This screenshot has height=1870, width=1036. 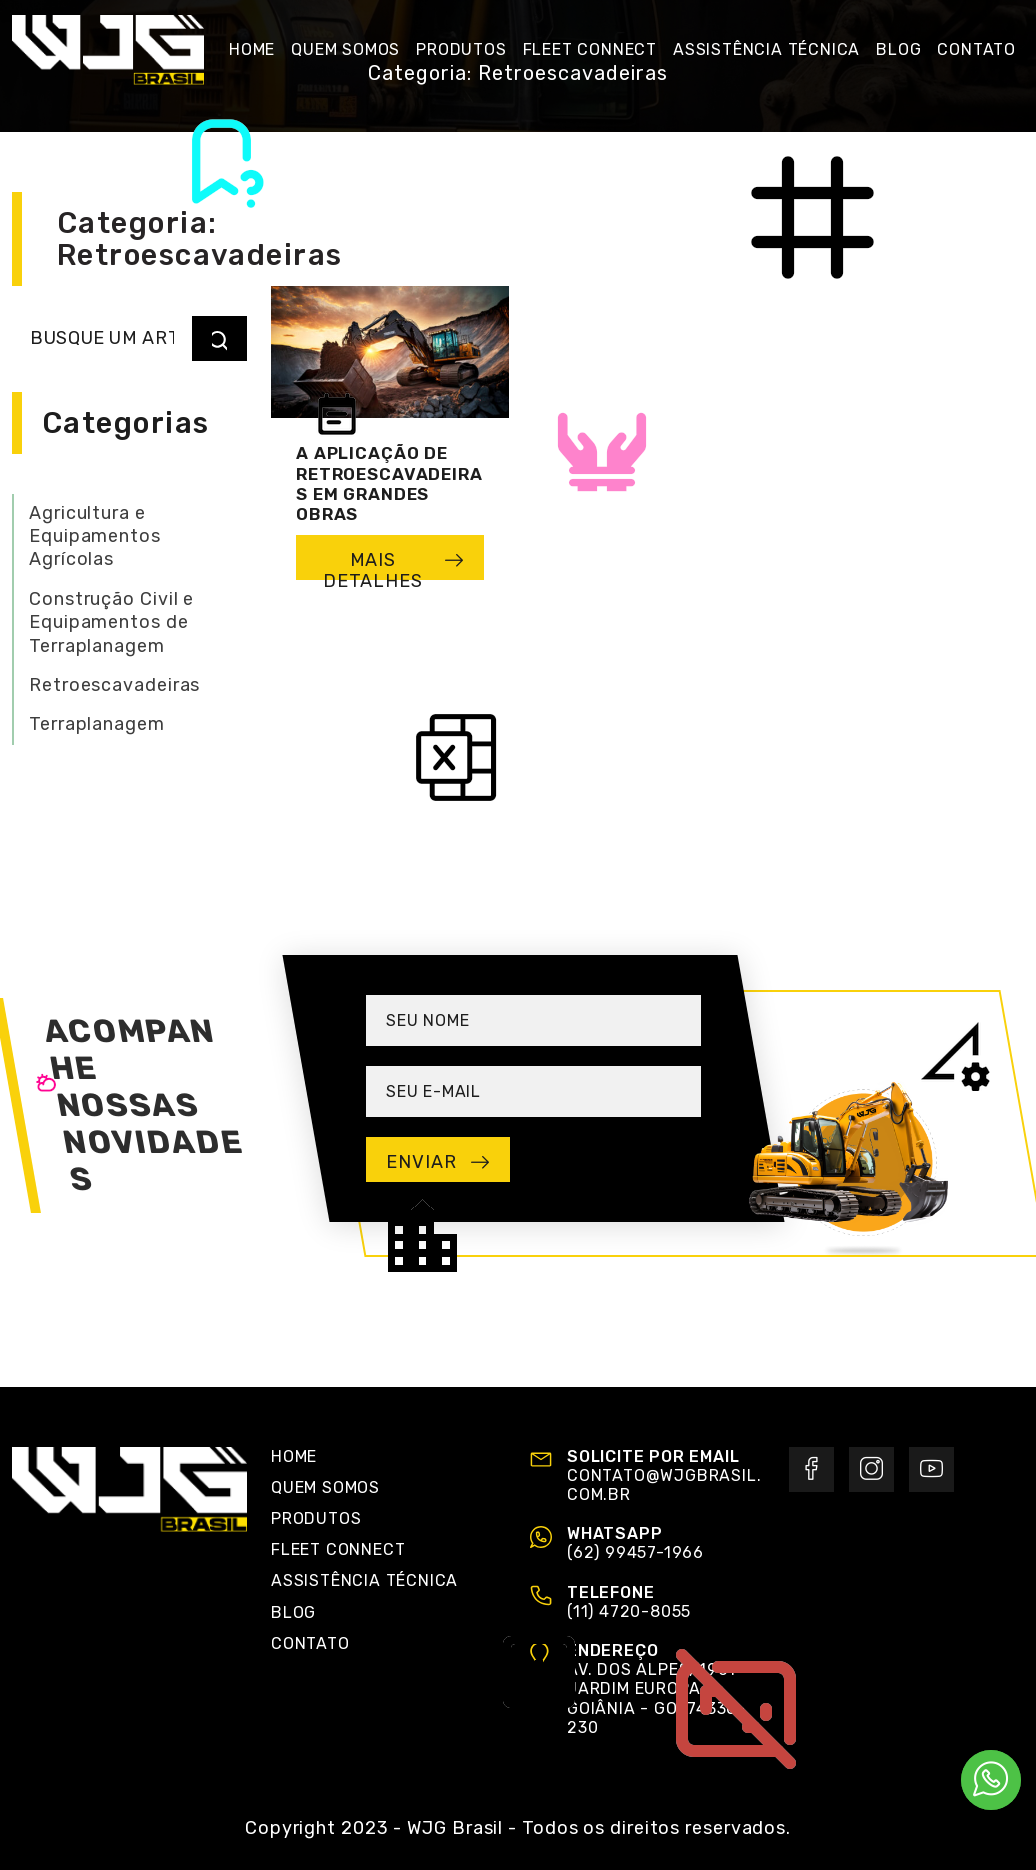 What do you see at coordinates (955, 1056) in the screenshot?
I see `configure data connection settings` at bounding box center [955, 1056].